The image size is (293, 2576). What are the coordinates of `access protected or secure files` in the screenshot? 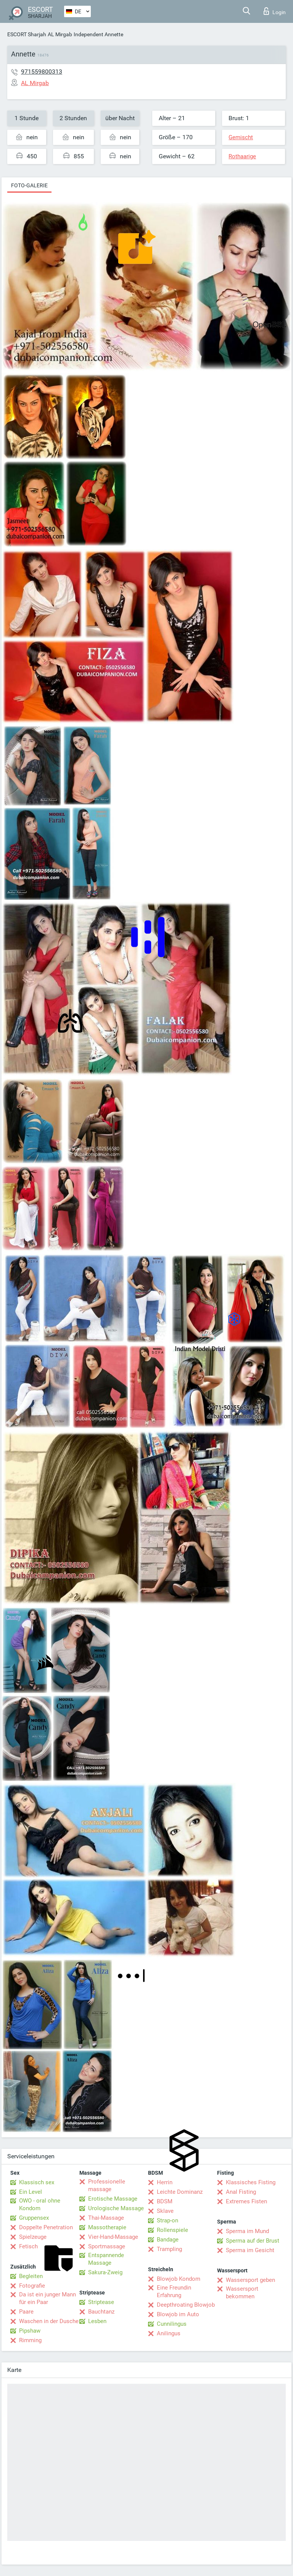 It's located at (58, 2258).